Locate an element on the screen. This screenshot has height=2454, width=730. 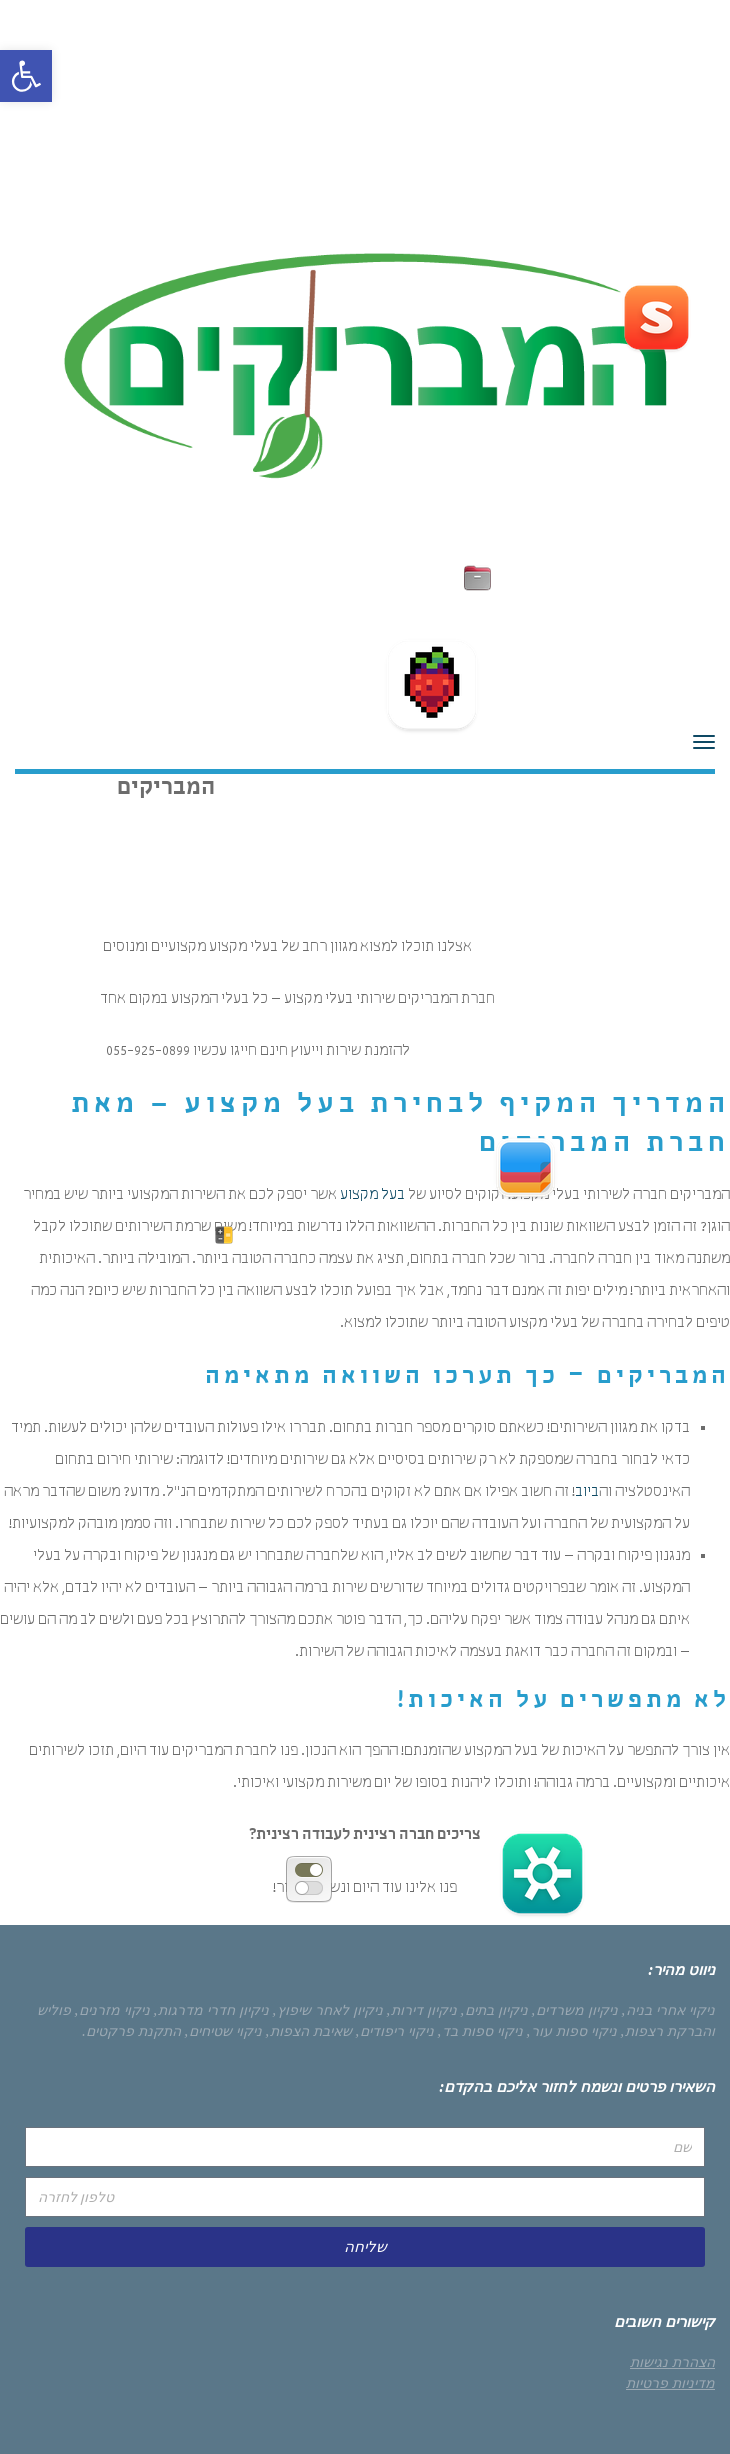
open solaar app for managing logitech wireless devices is located at coordinates (542, 1873).